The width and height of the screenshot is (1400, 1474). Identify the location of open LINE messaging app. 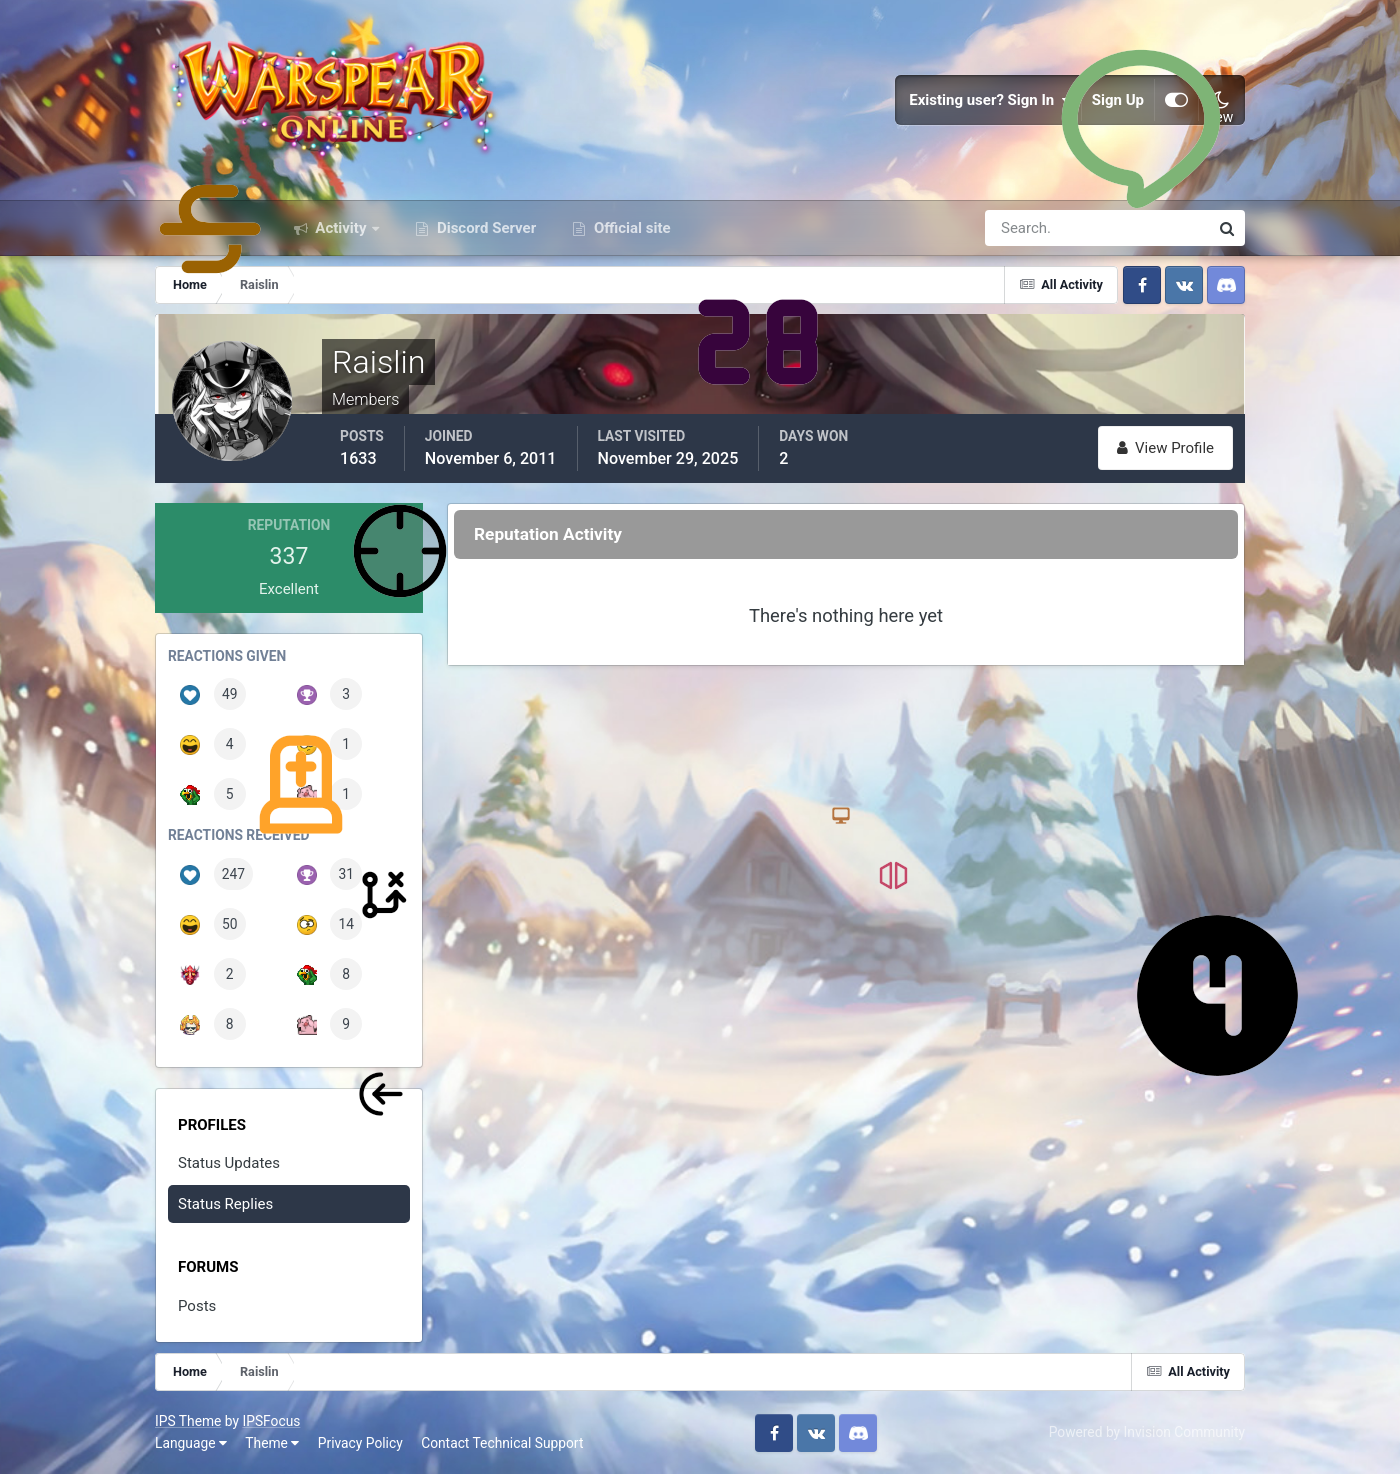
(1141, 129).